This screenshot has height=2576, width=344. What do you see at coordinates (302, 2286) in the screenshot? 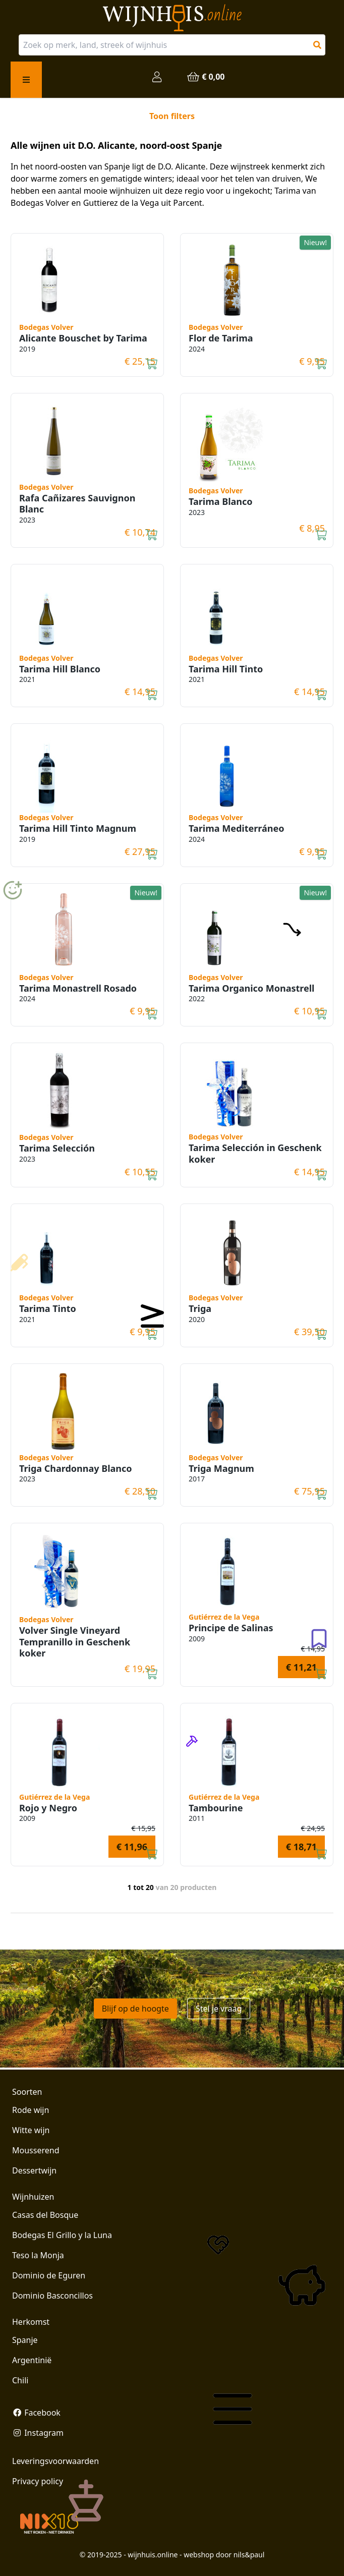
I see `access savings or budget features` at bounding box center [302, 2286].